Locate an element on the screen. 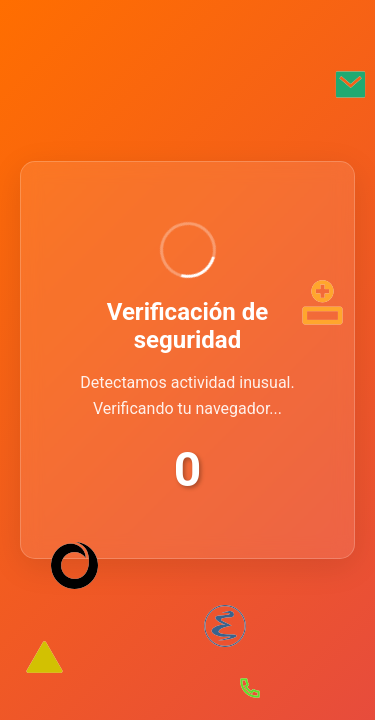  open your email inbox is located at coordinates (350, 84).